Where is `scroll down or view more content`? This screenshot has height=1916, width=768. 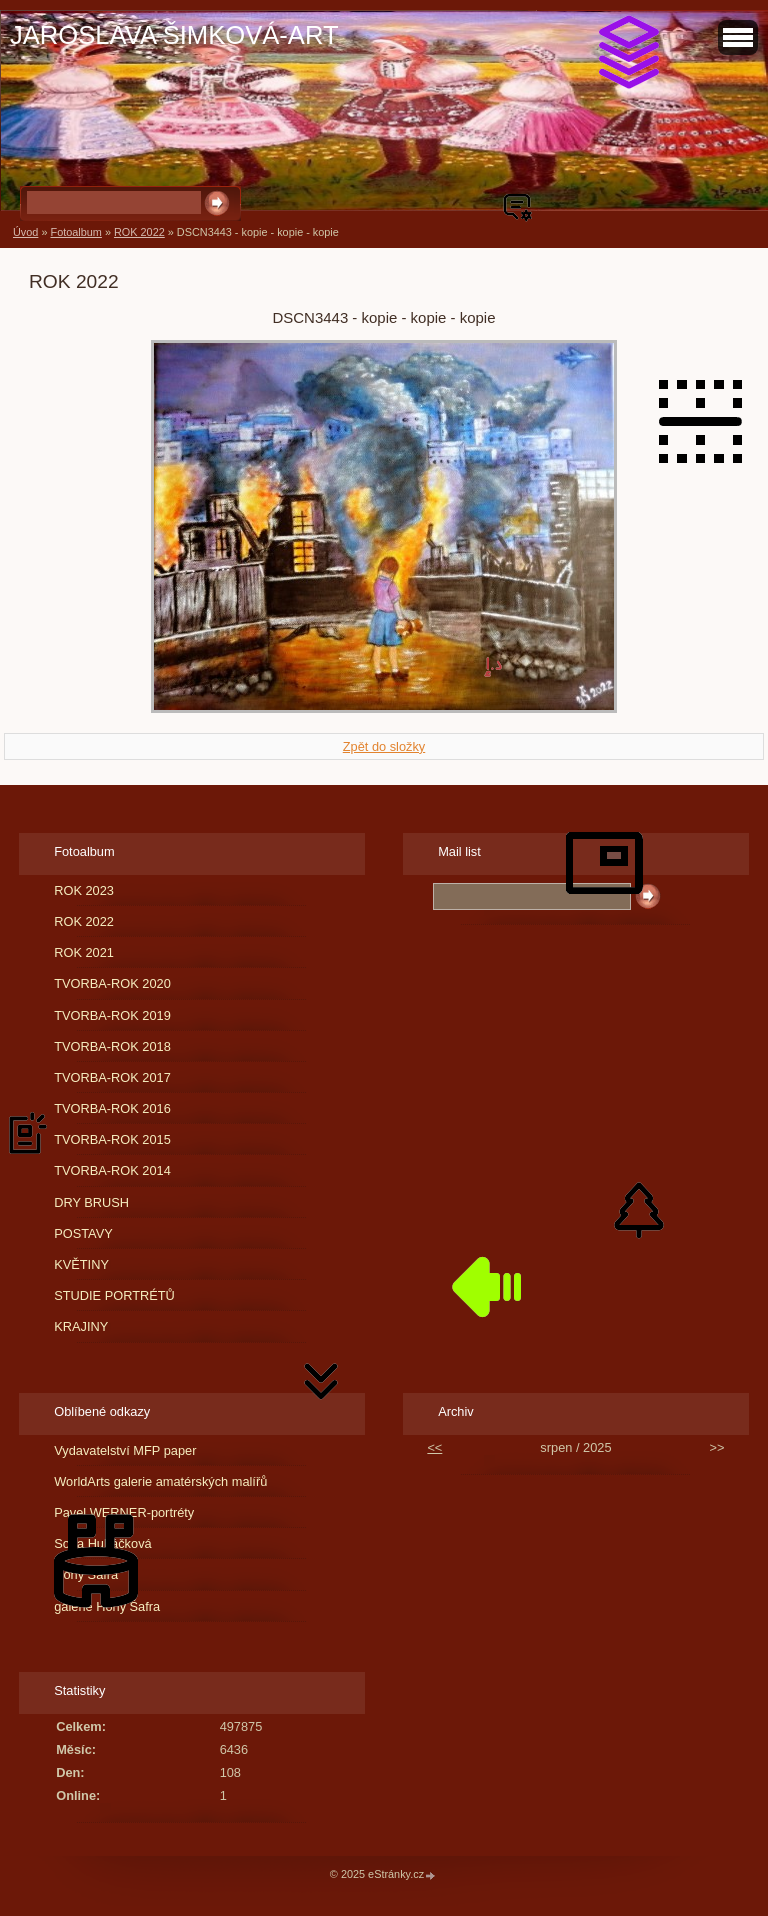 scroll down or view more content is located at coordinates (321, 1380).